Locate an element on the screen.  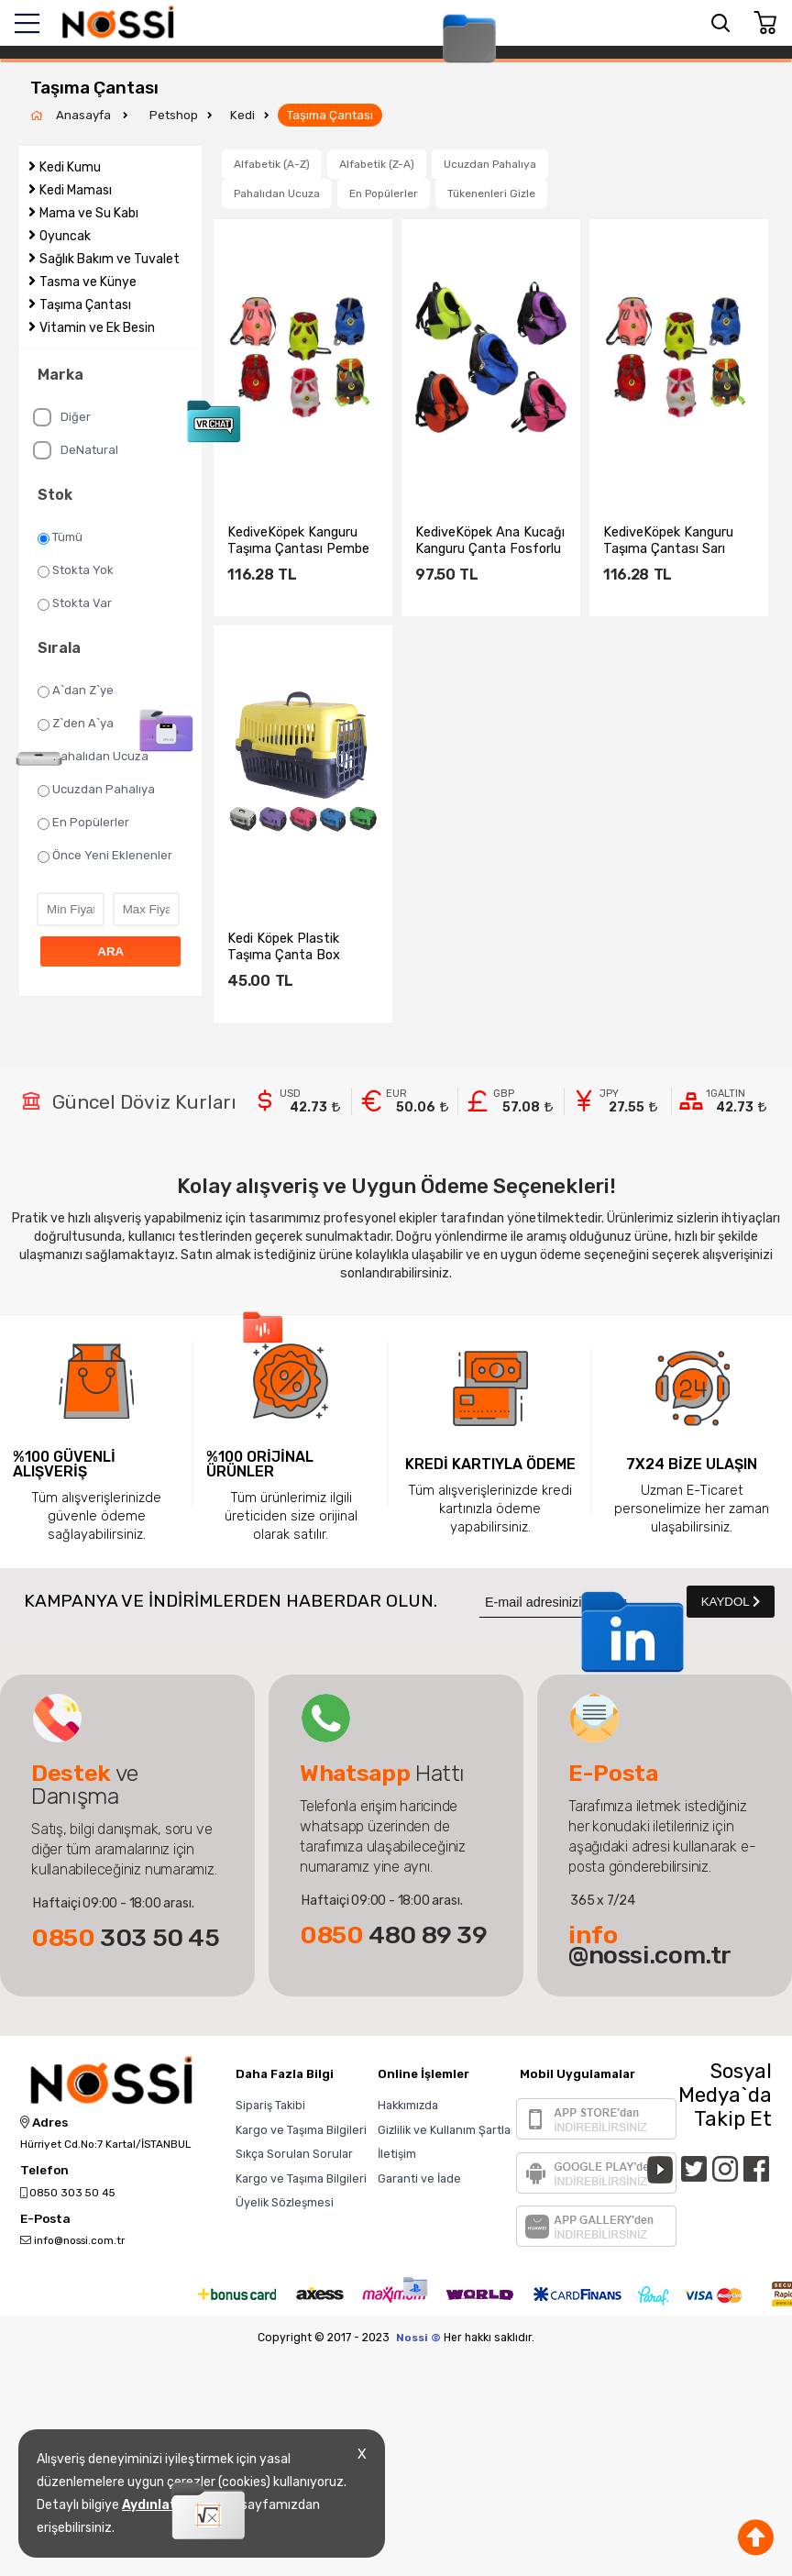
open motrix download manager folder is located at coordinates (166, 733).